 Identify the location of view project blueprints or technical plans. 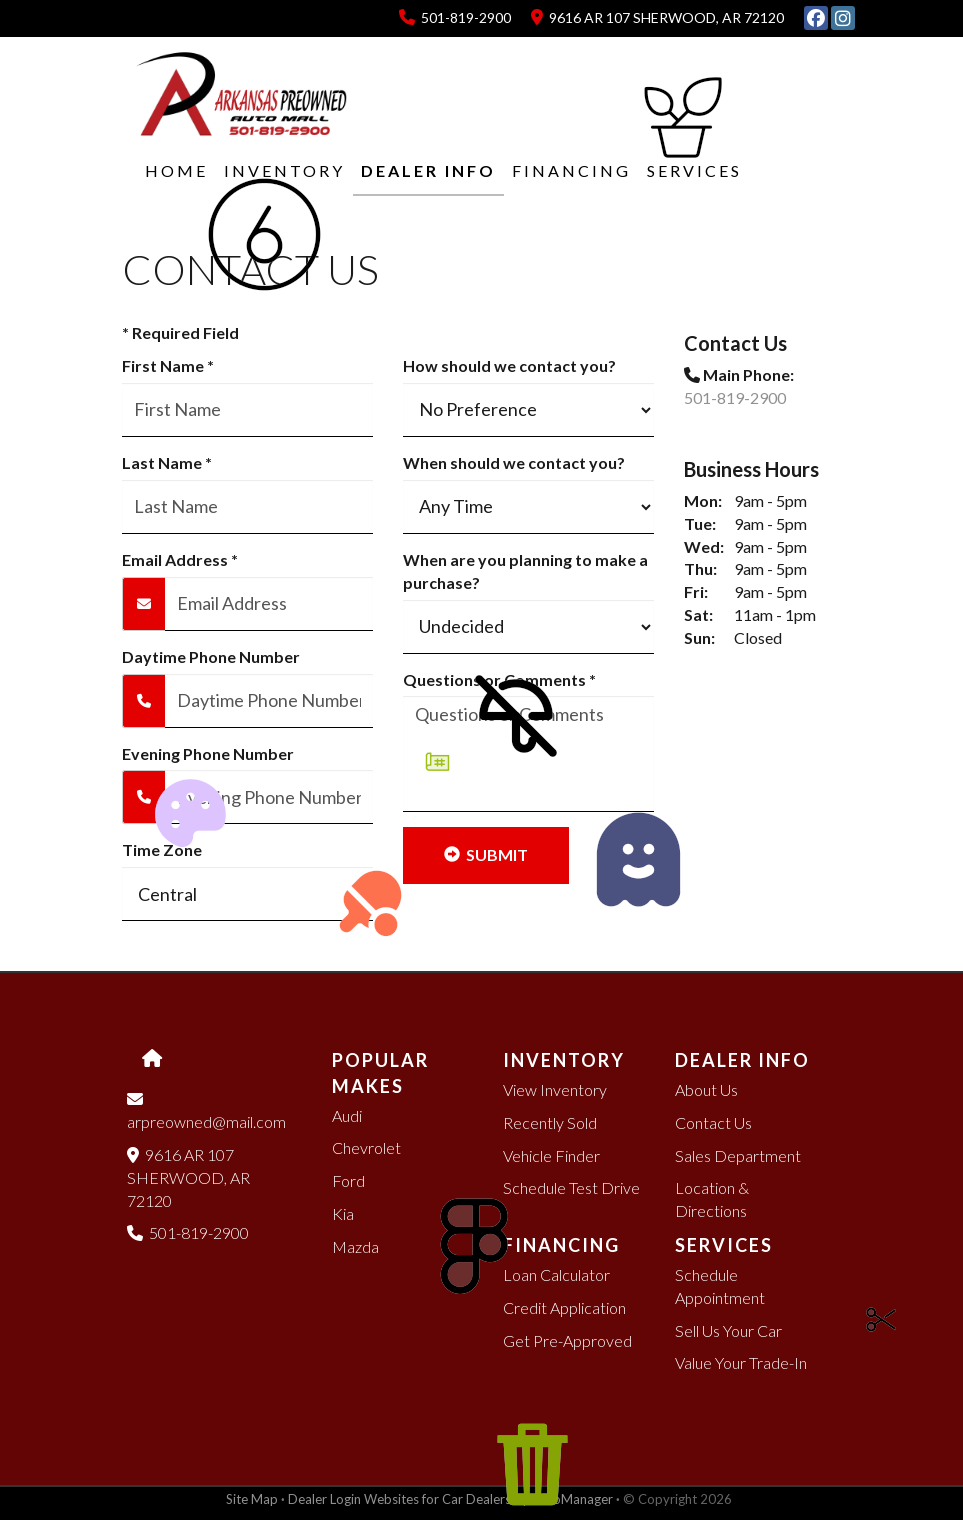
(437, 762).